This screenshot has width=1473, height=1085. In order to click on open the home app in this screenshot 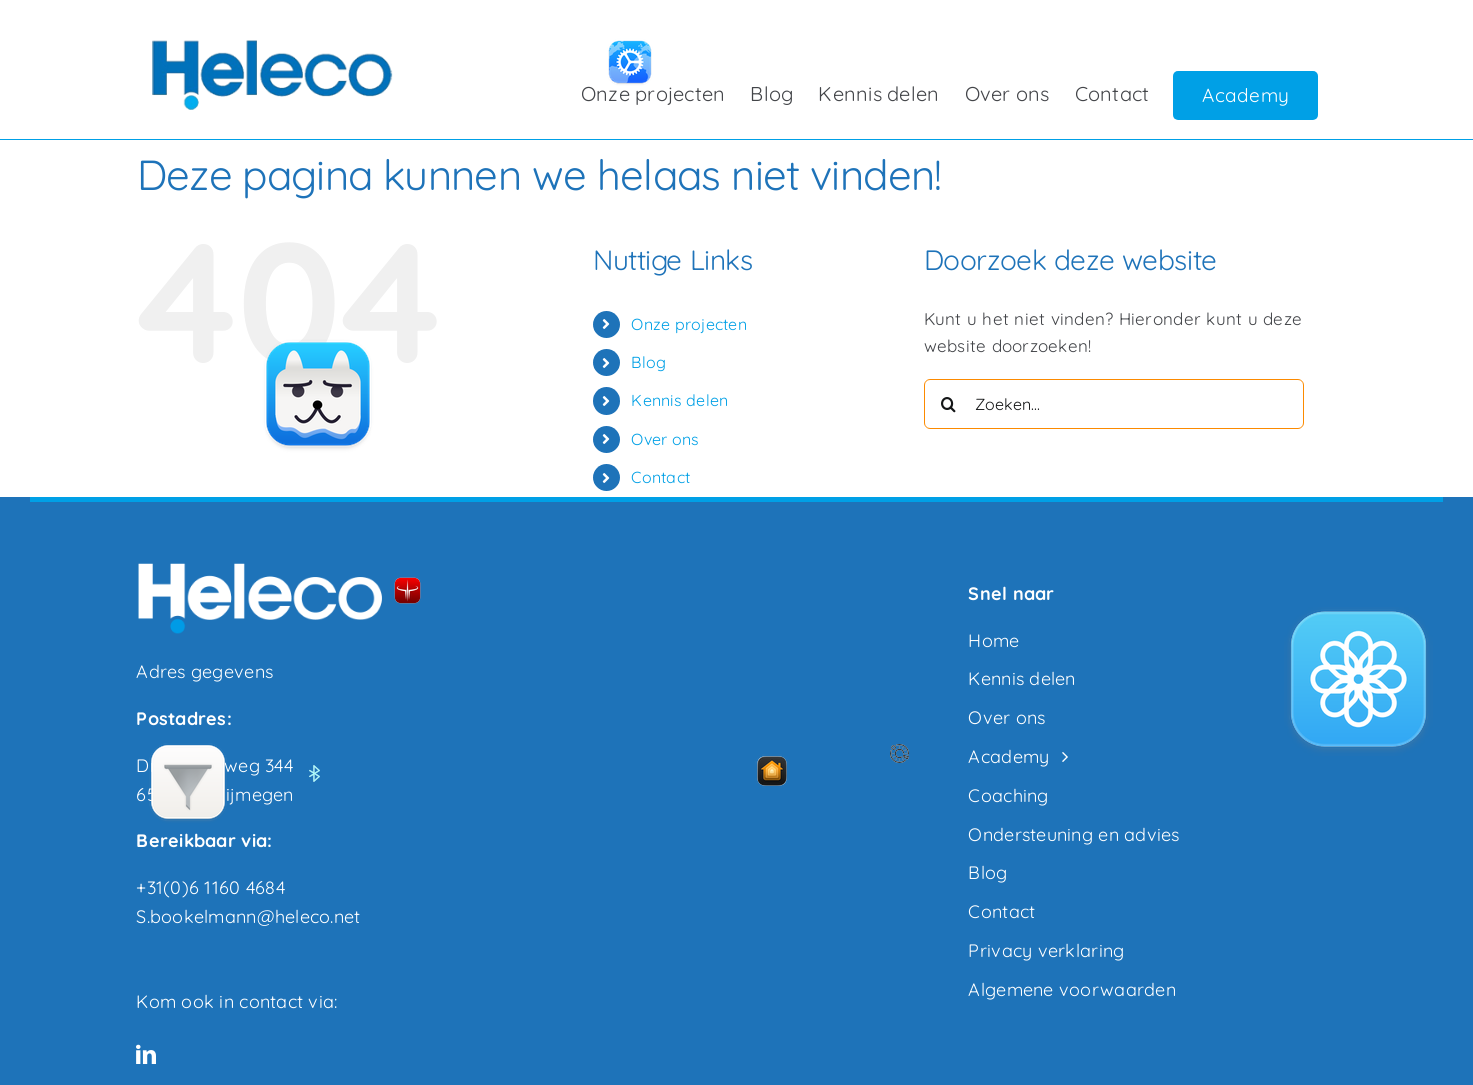, I will do `click(772, 771)`.